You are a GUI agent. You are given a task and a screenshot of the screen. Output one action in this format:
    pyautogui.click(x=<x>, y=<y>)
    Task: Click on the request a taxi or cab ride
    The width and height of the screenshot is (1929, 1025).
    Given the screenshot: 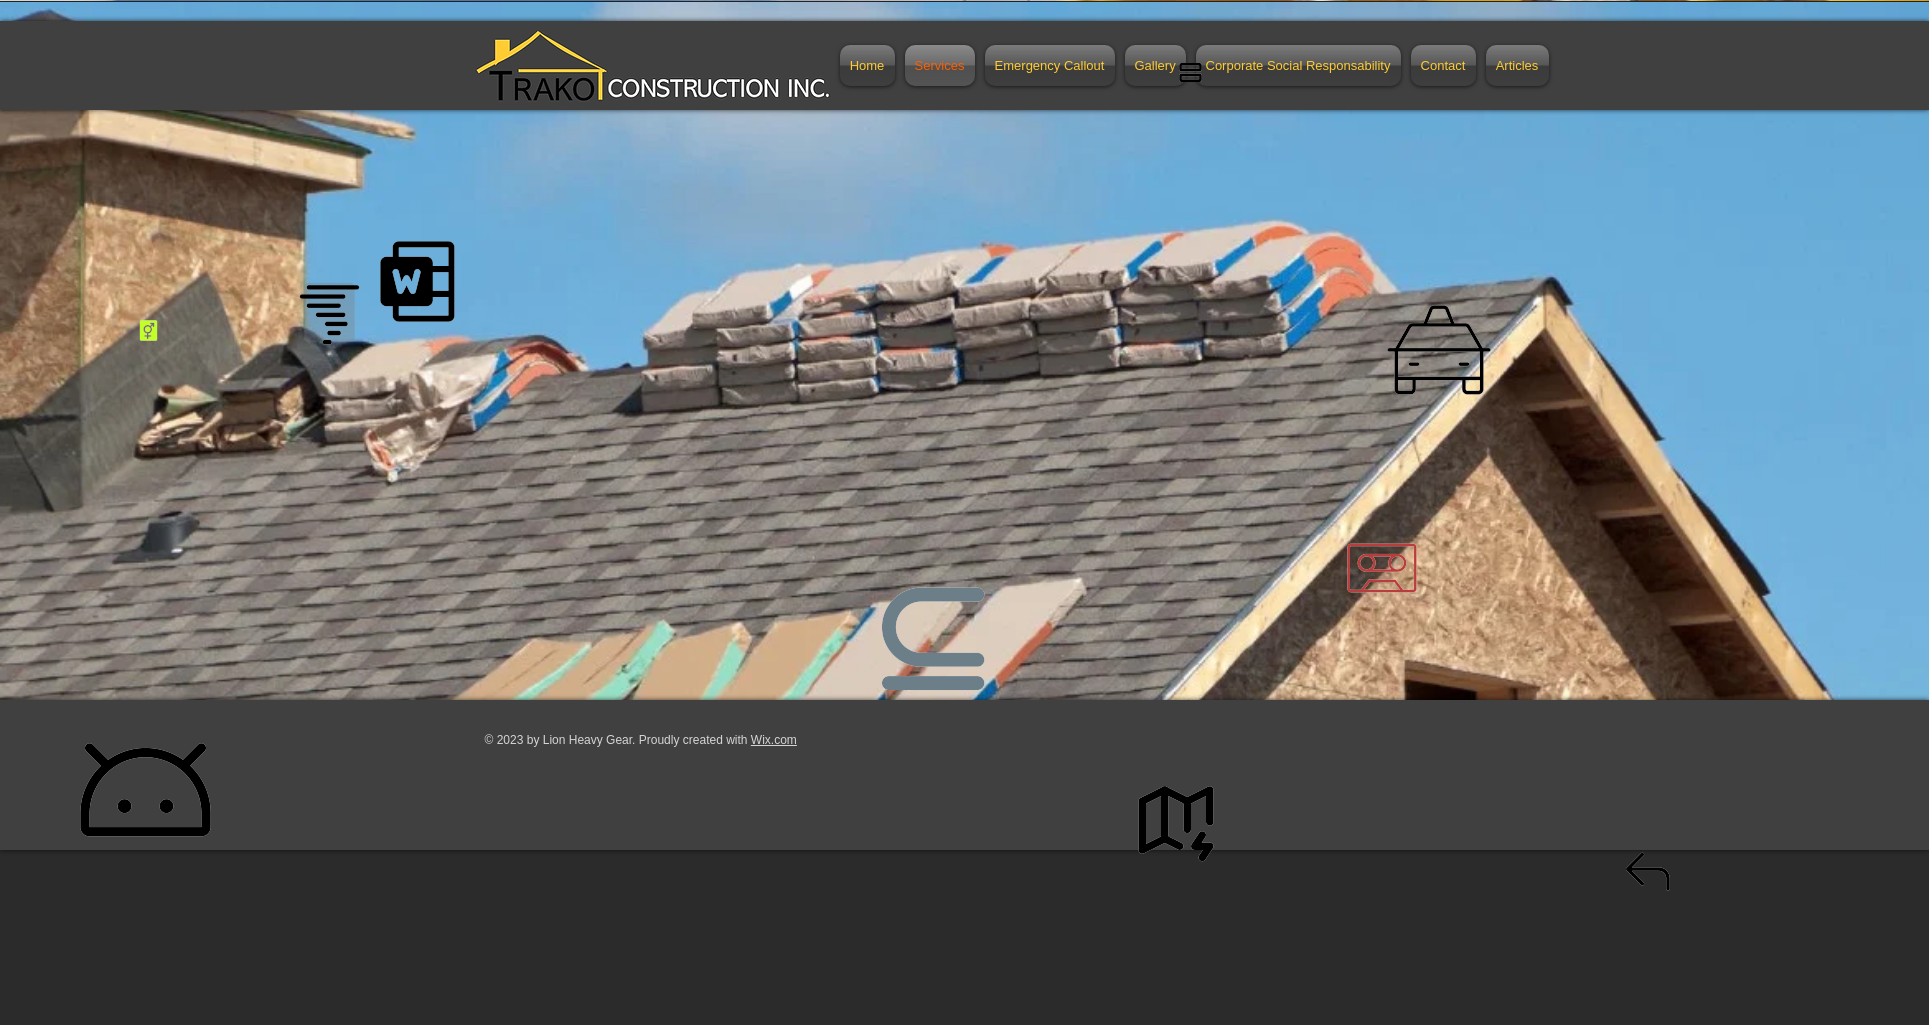 What is the action you would take?
    pyautogui.click(x=1439, y=357)
    